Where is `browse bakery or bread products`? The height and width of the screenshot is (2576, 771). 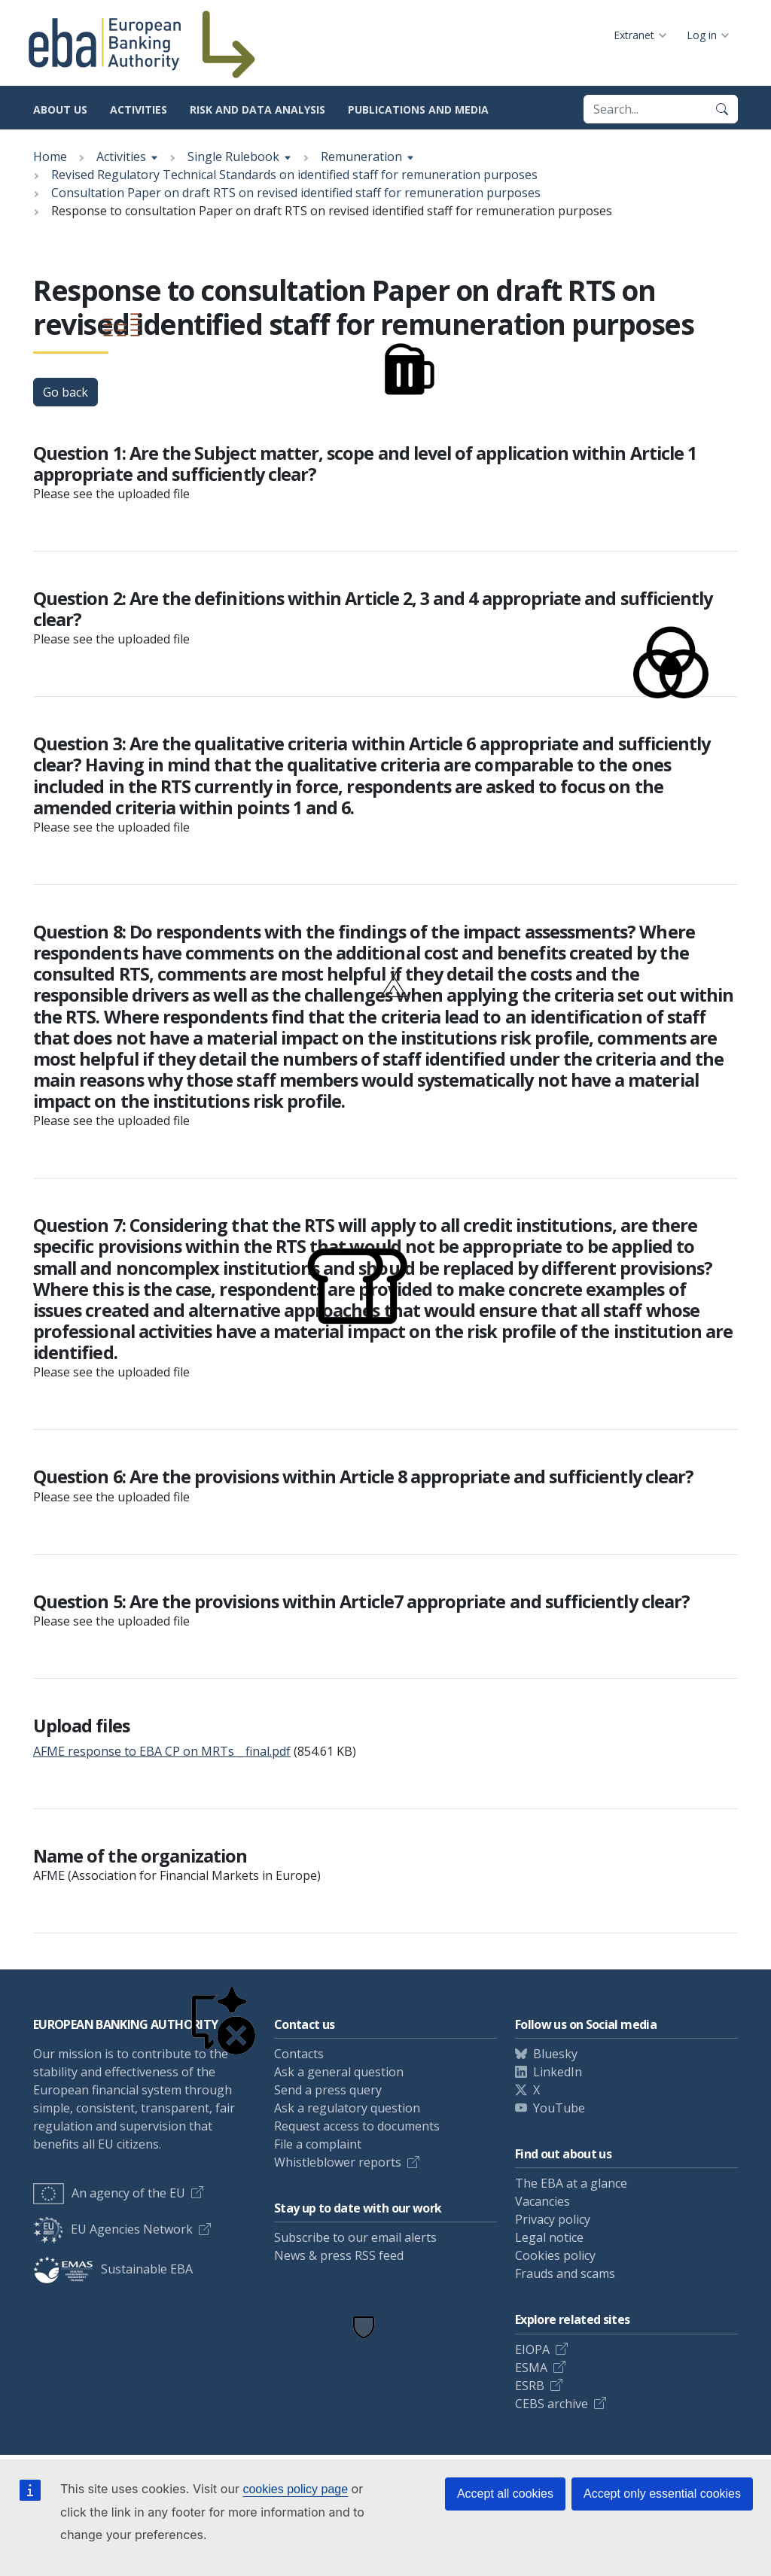
browse bakery or bread products is located at coordinates (359, 1286).